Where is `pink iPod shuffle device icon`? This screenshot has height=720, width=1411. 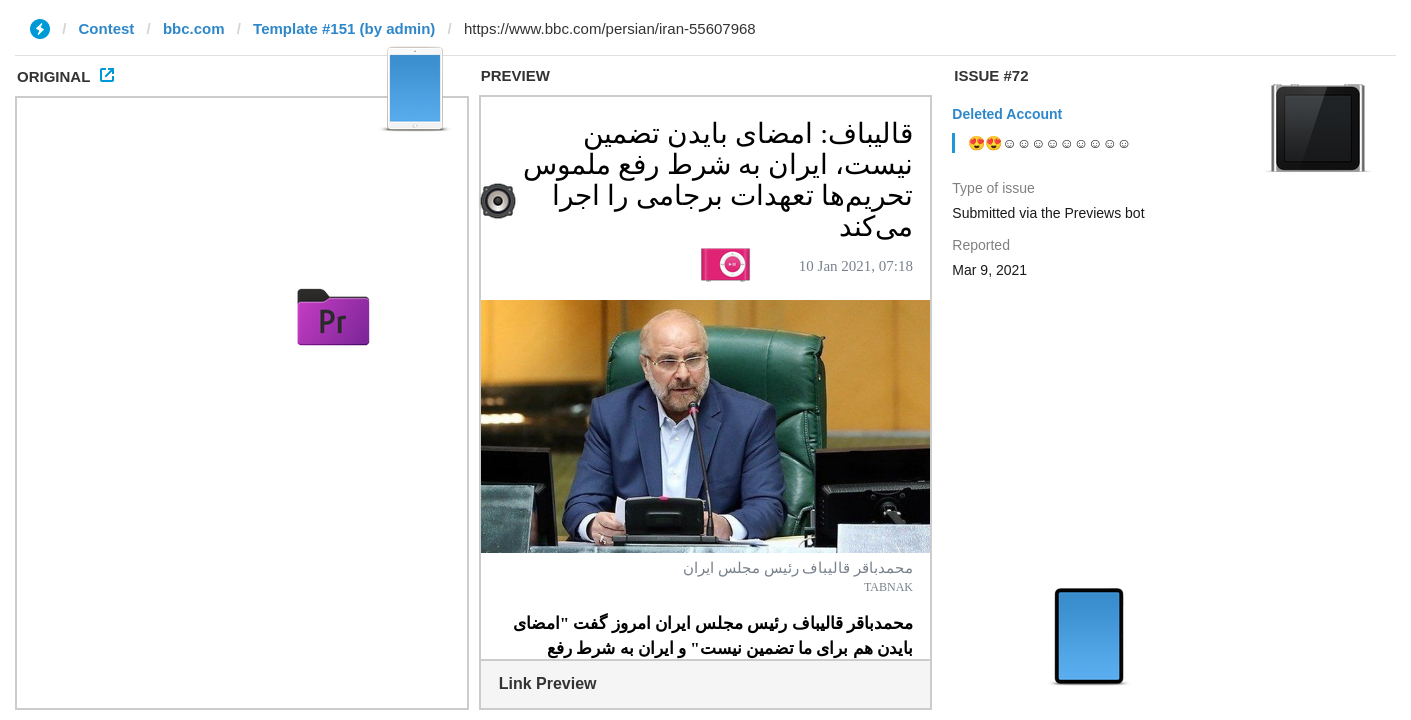
pink iPod shuffle device icon is located at coordinates (725, 255).